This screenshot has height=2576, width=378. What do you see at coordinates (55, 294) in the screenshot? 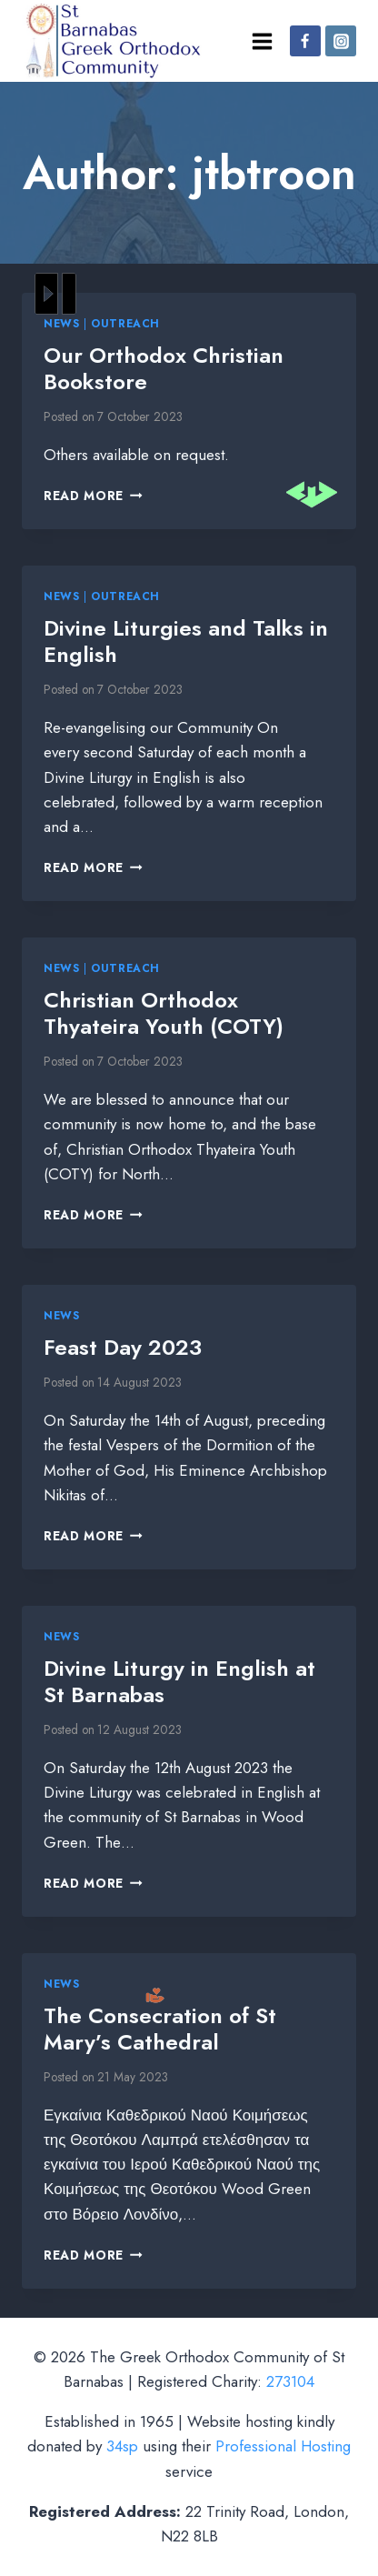
I see `expand the sidebar panel` at bounding box center [55, 294].